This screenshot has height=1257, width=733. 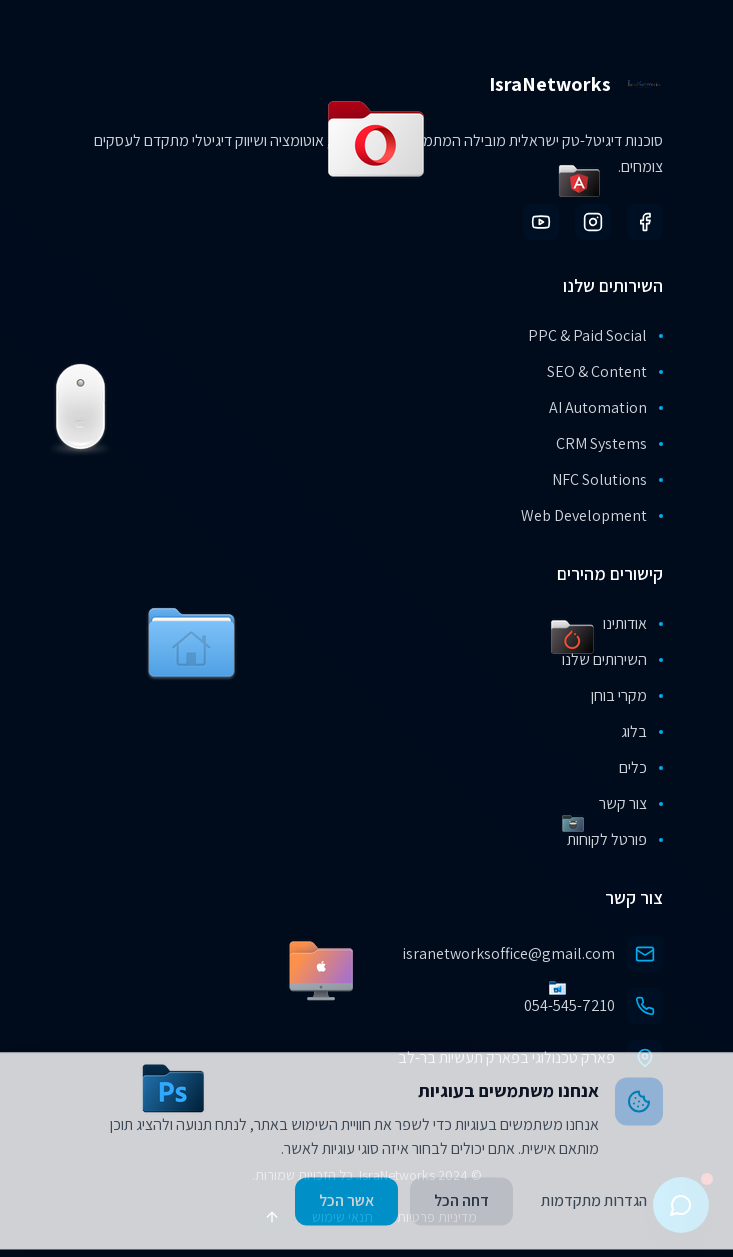 I want to click on open folder containing adobe photoshop files, so click(x=173, y=1090).